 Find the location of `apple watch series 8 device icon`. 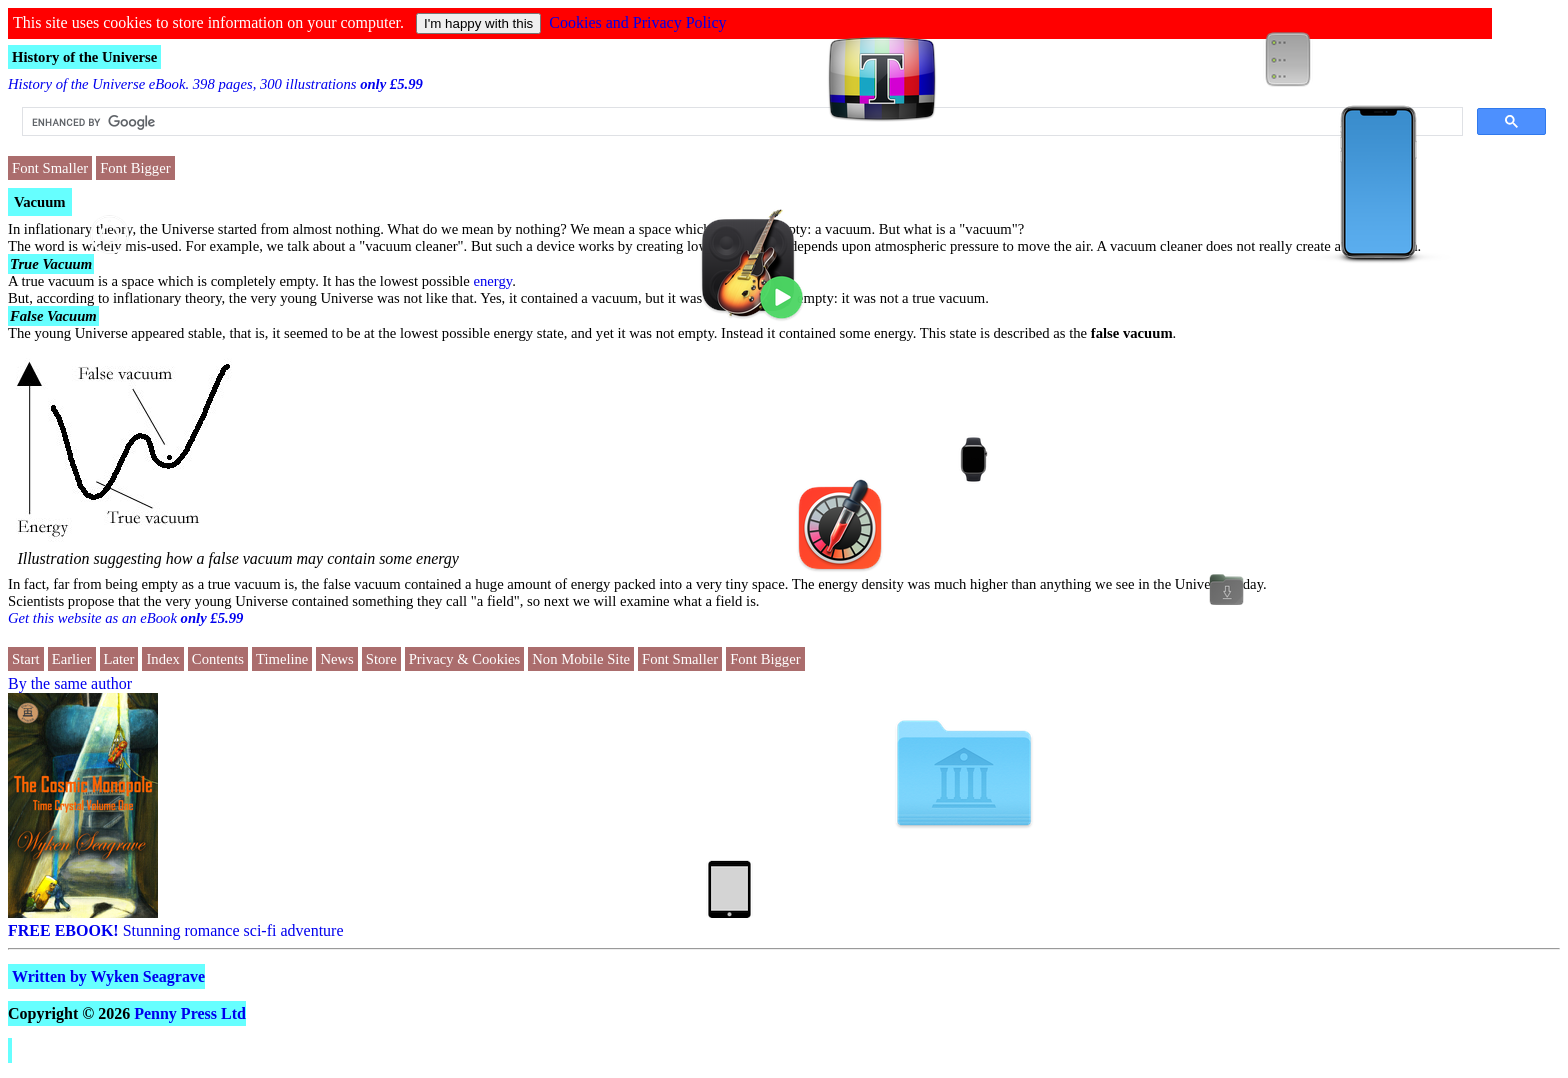

apple watch series 8 device icon is located at coordinates (973, 459).